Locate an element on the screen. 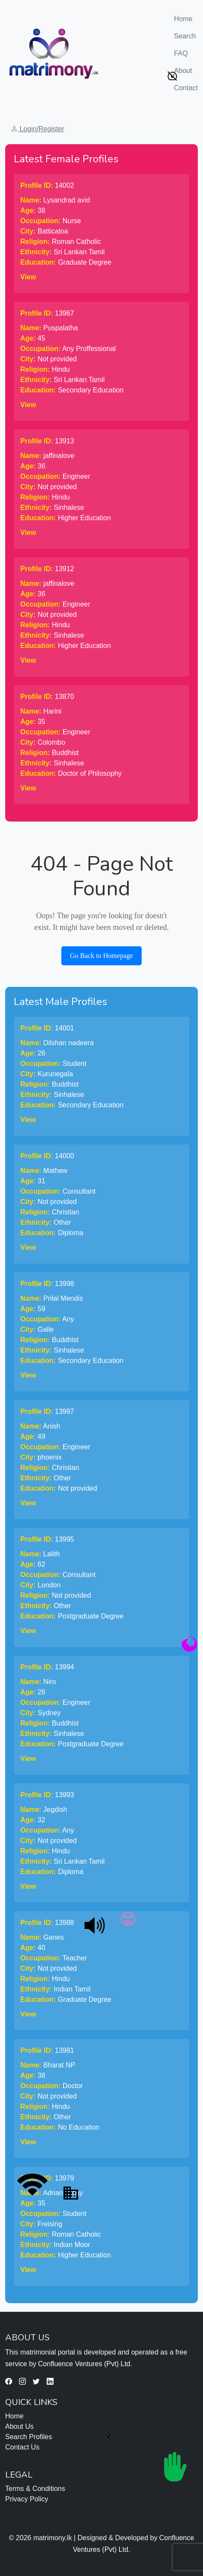  dashboard view is disabled or unavailable is located at coordinates (172, 76).